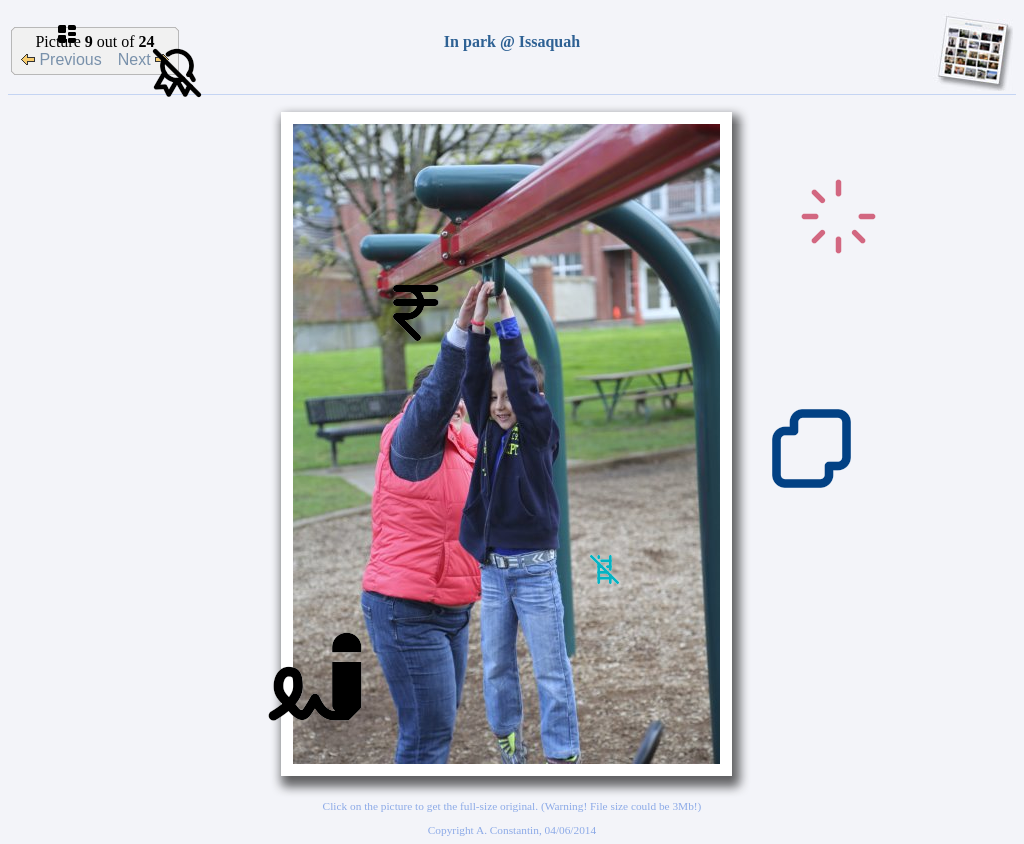  What do you see at coordinates (177, 73) in the screenshot?
I see `indicates awards or achievements are disabled` at bounding box center [177, 73].